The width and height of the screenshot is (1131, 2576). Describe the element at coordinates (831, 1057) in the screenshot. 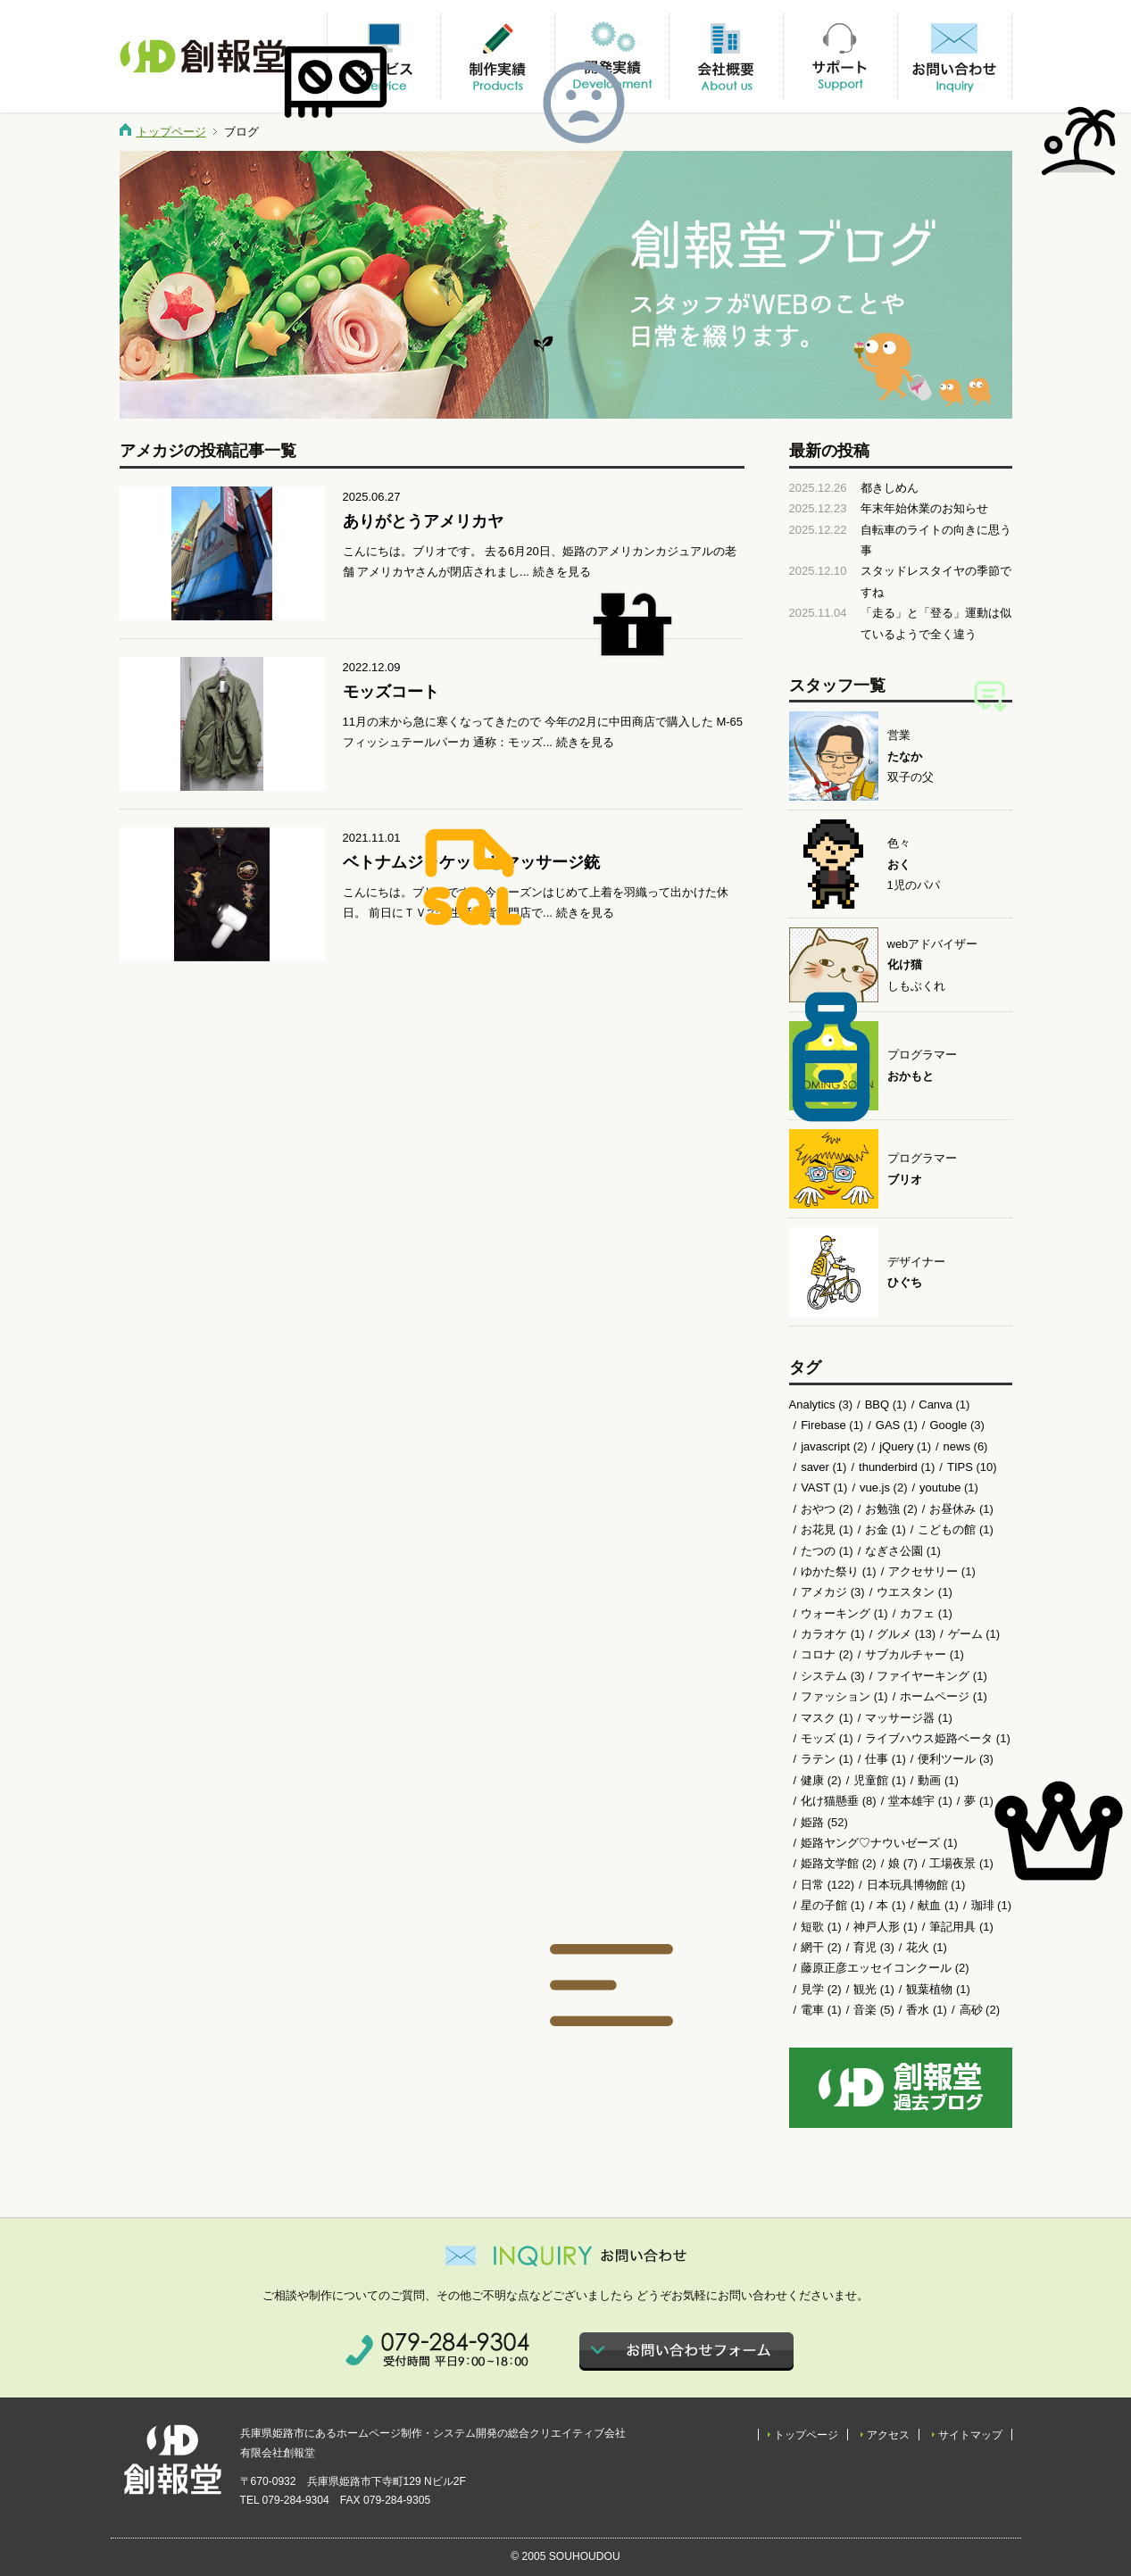

I see `view vaccine or medication information` at that location.